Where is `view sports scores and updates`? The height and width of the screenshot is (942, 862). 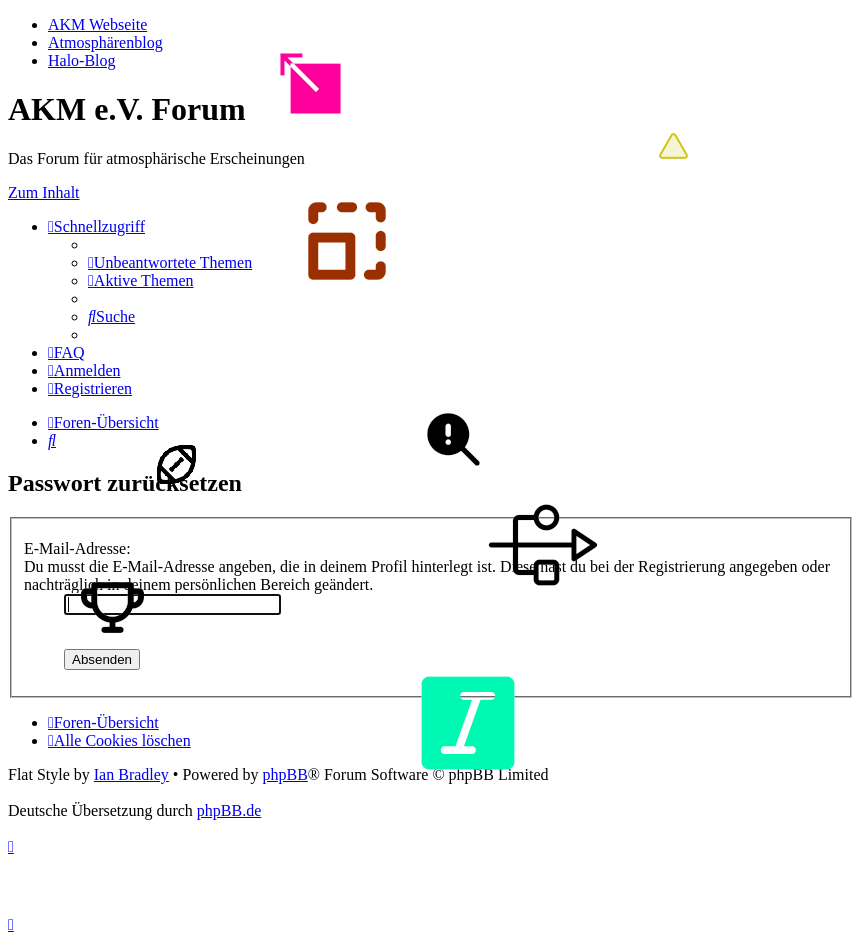
view sports scores and updates is located at coordinates (176, 464).